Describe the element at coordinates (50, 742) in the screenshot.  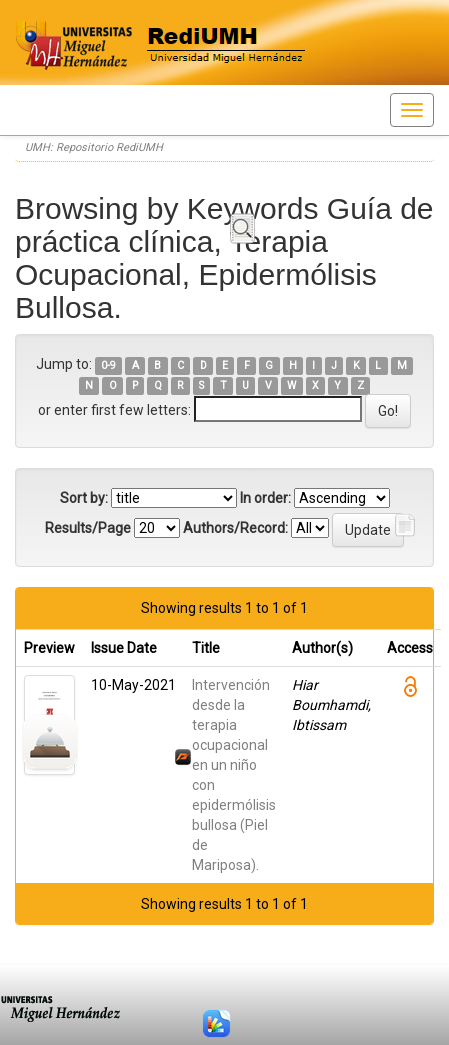
I see `open system services preferences` at that location.